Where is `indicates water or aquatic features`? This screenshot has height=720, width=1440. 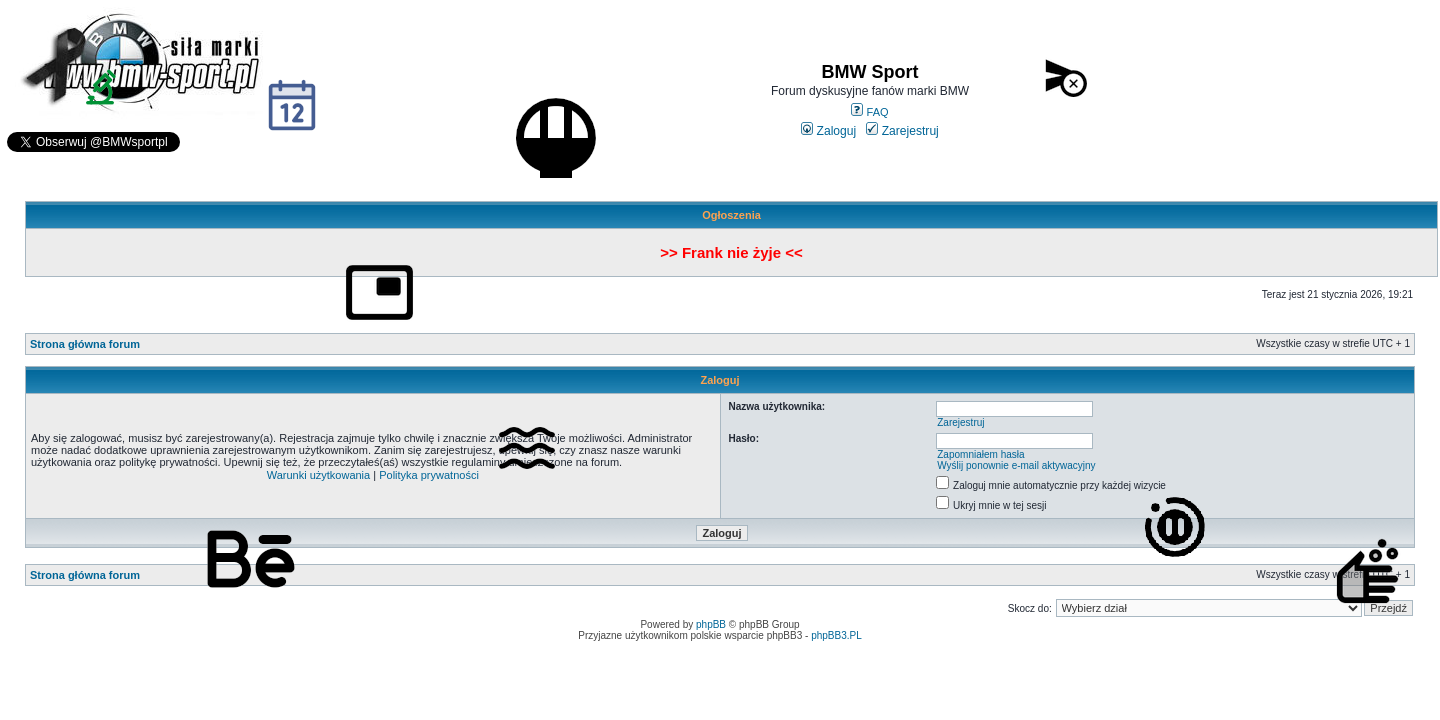
indicates water or aquatic features is located at coordinates (527, 448).